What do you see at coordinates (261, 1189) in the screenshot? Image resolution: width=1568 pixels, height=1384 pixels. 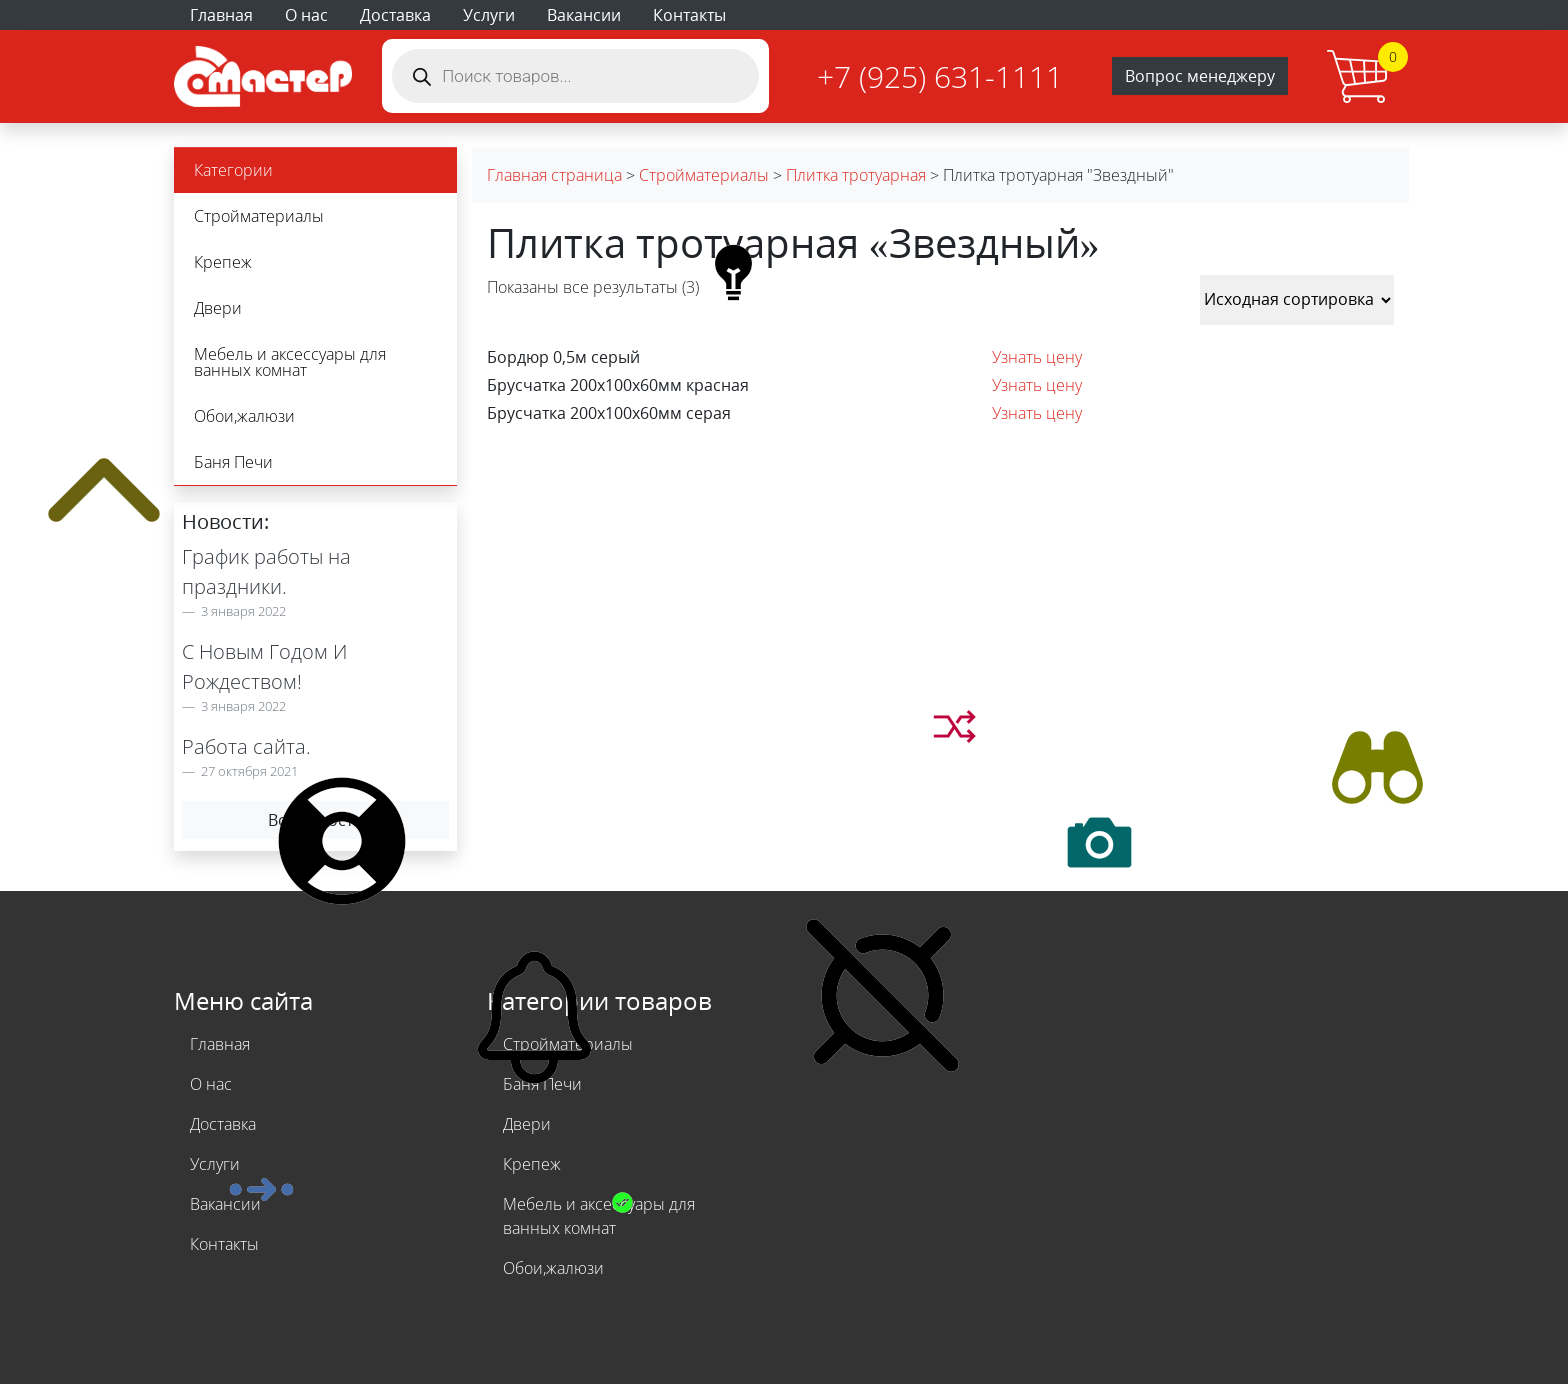 I see `open citymapper for transit directions` at bounding box center [261, 1189].